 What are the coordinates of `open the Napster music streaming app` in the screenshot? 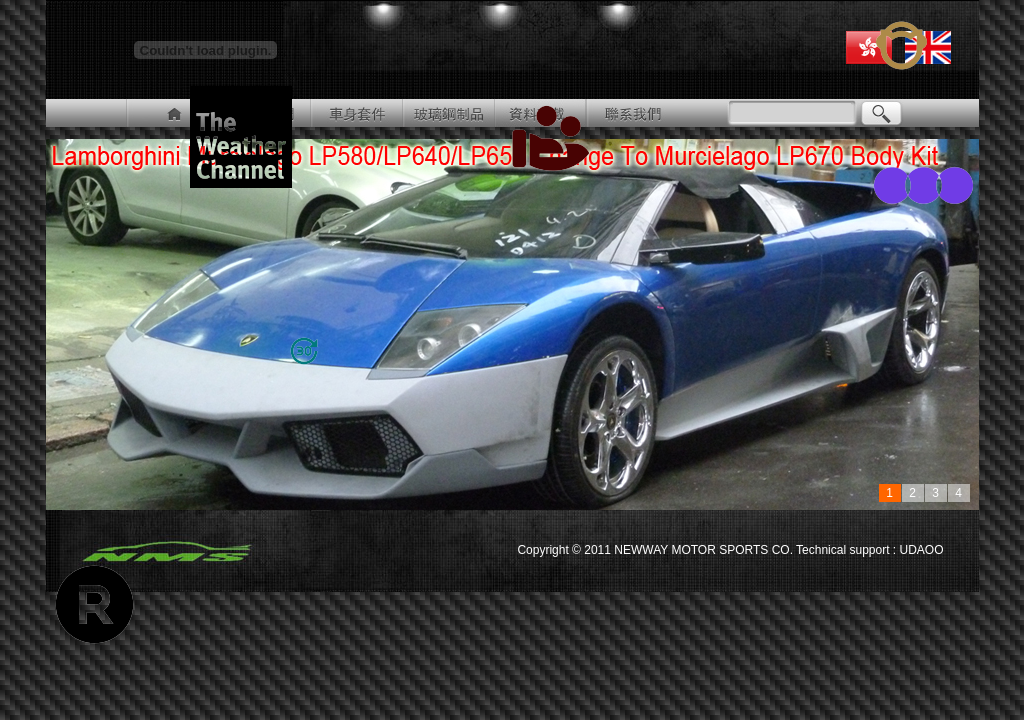 It's located at (901, 45).